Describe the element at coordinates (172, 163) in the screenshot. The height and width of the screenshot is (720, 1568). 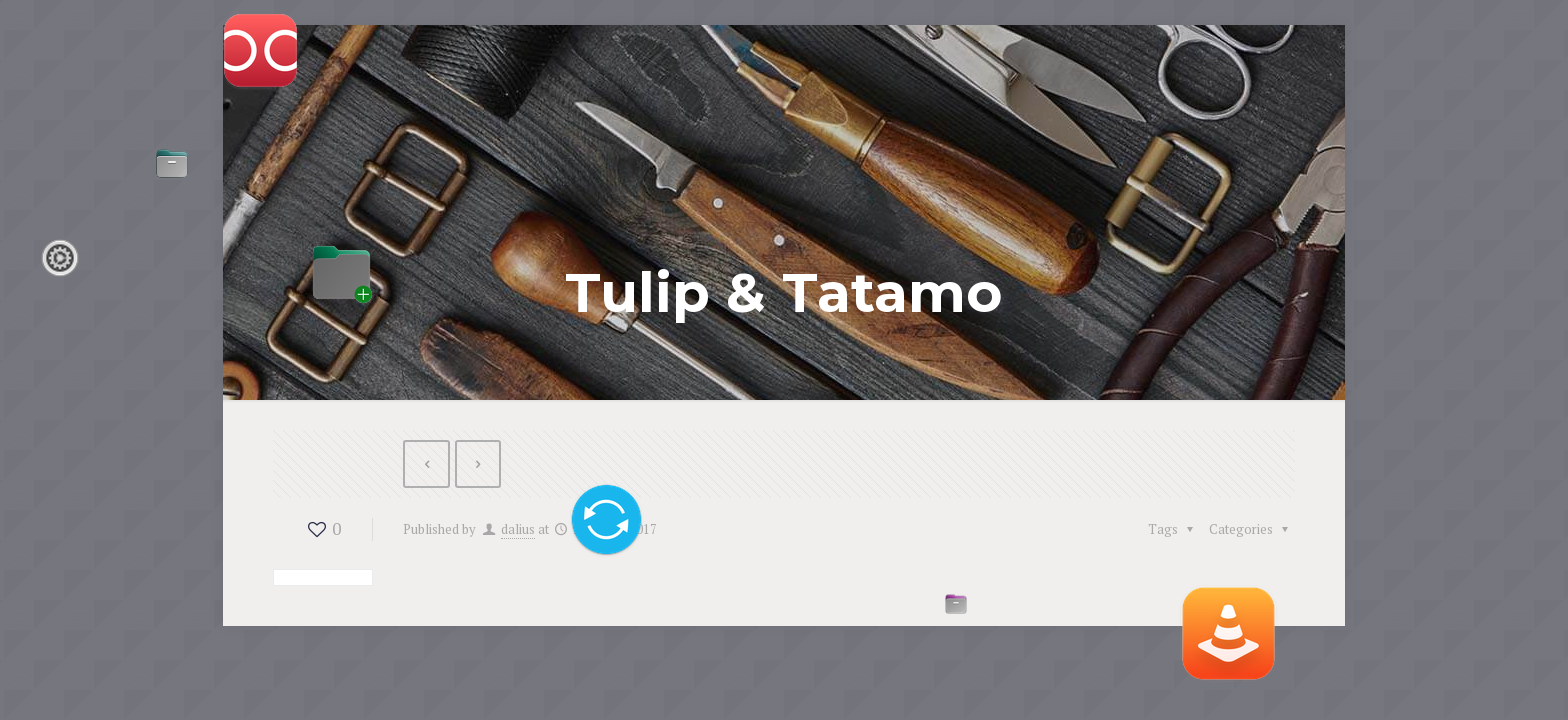
I see `open file manager application` at that location.